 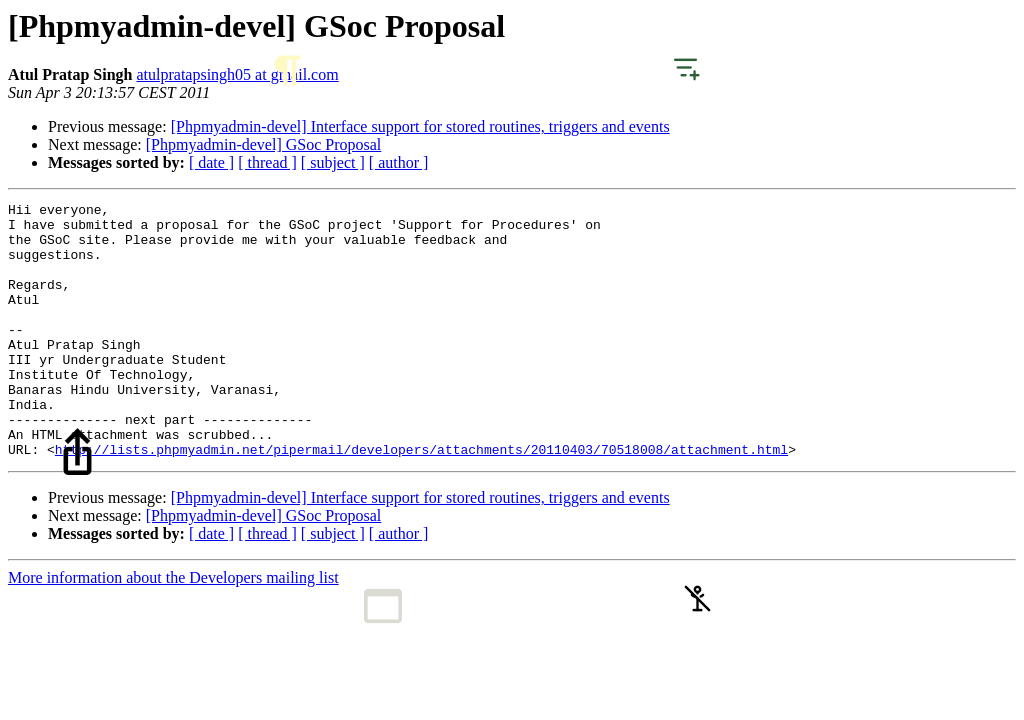 What do you see at coordinates (383, 606) in the screenshot?
I see `open a new window` at bounding box center [383, 606].